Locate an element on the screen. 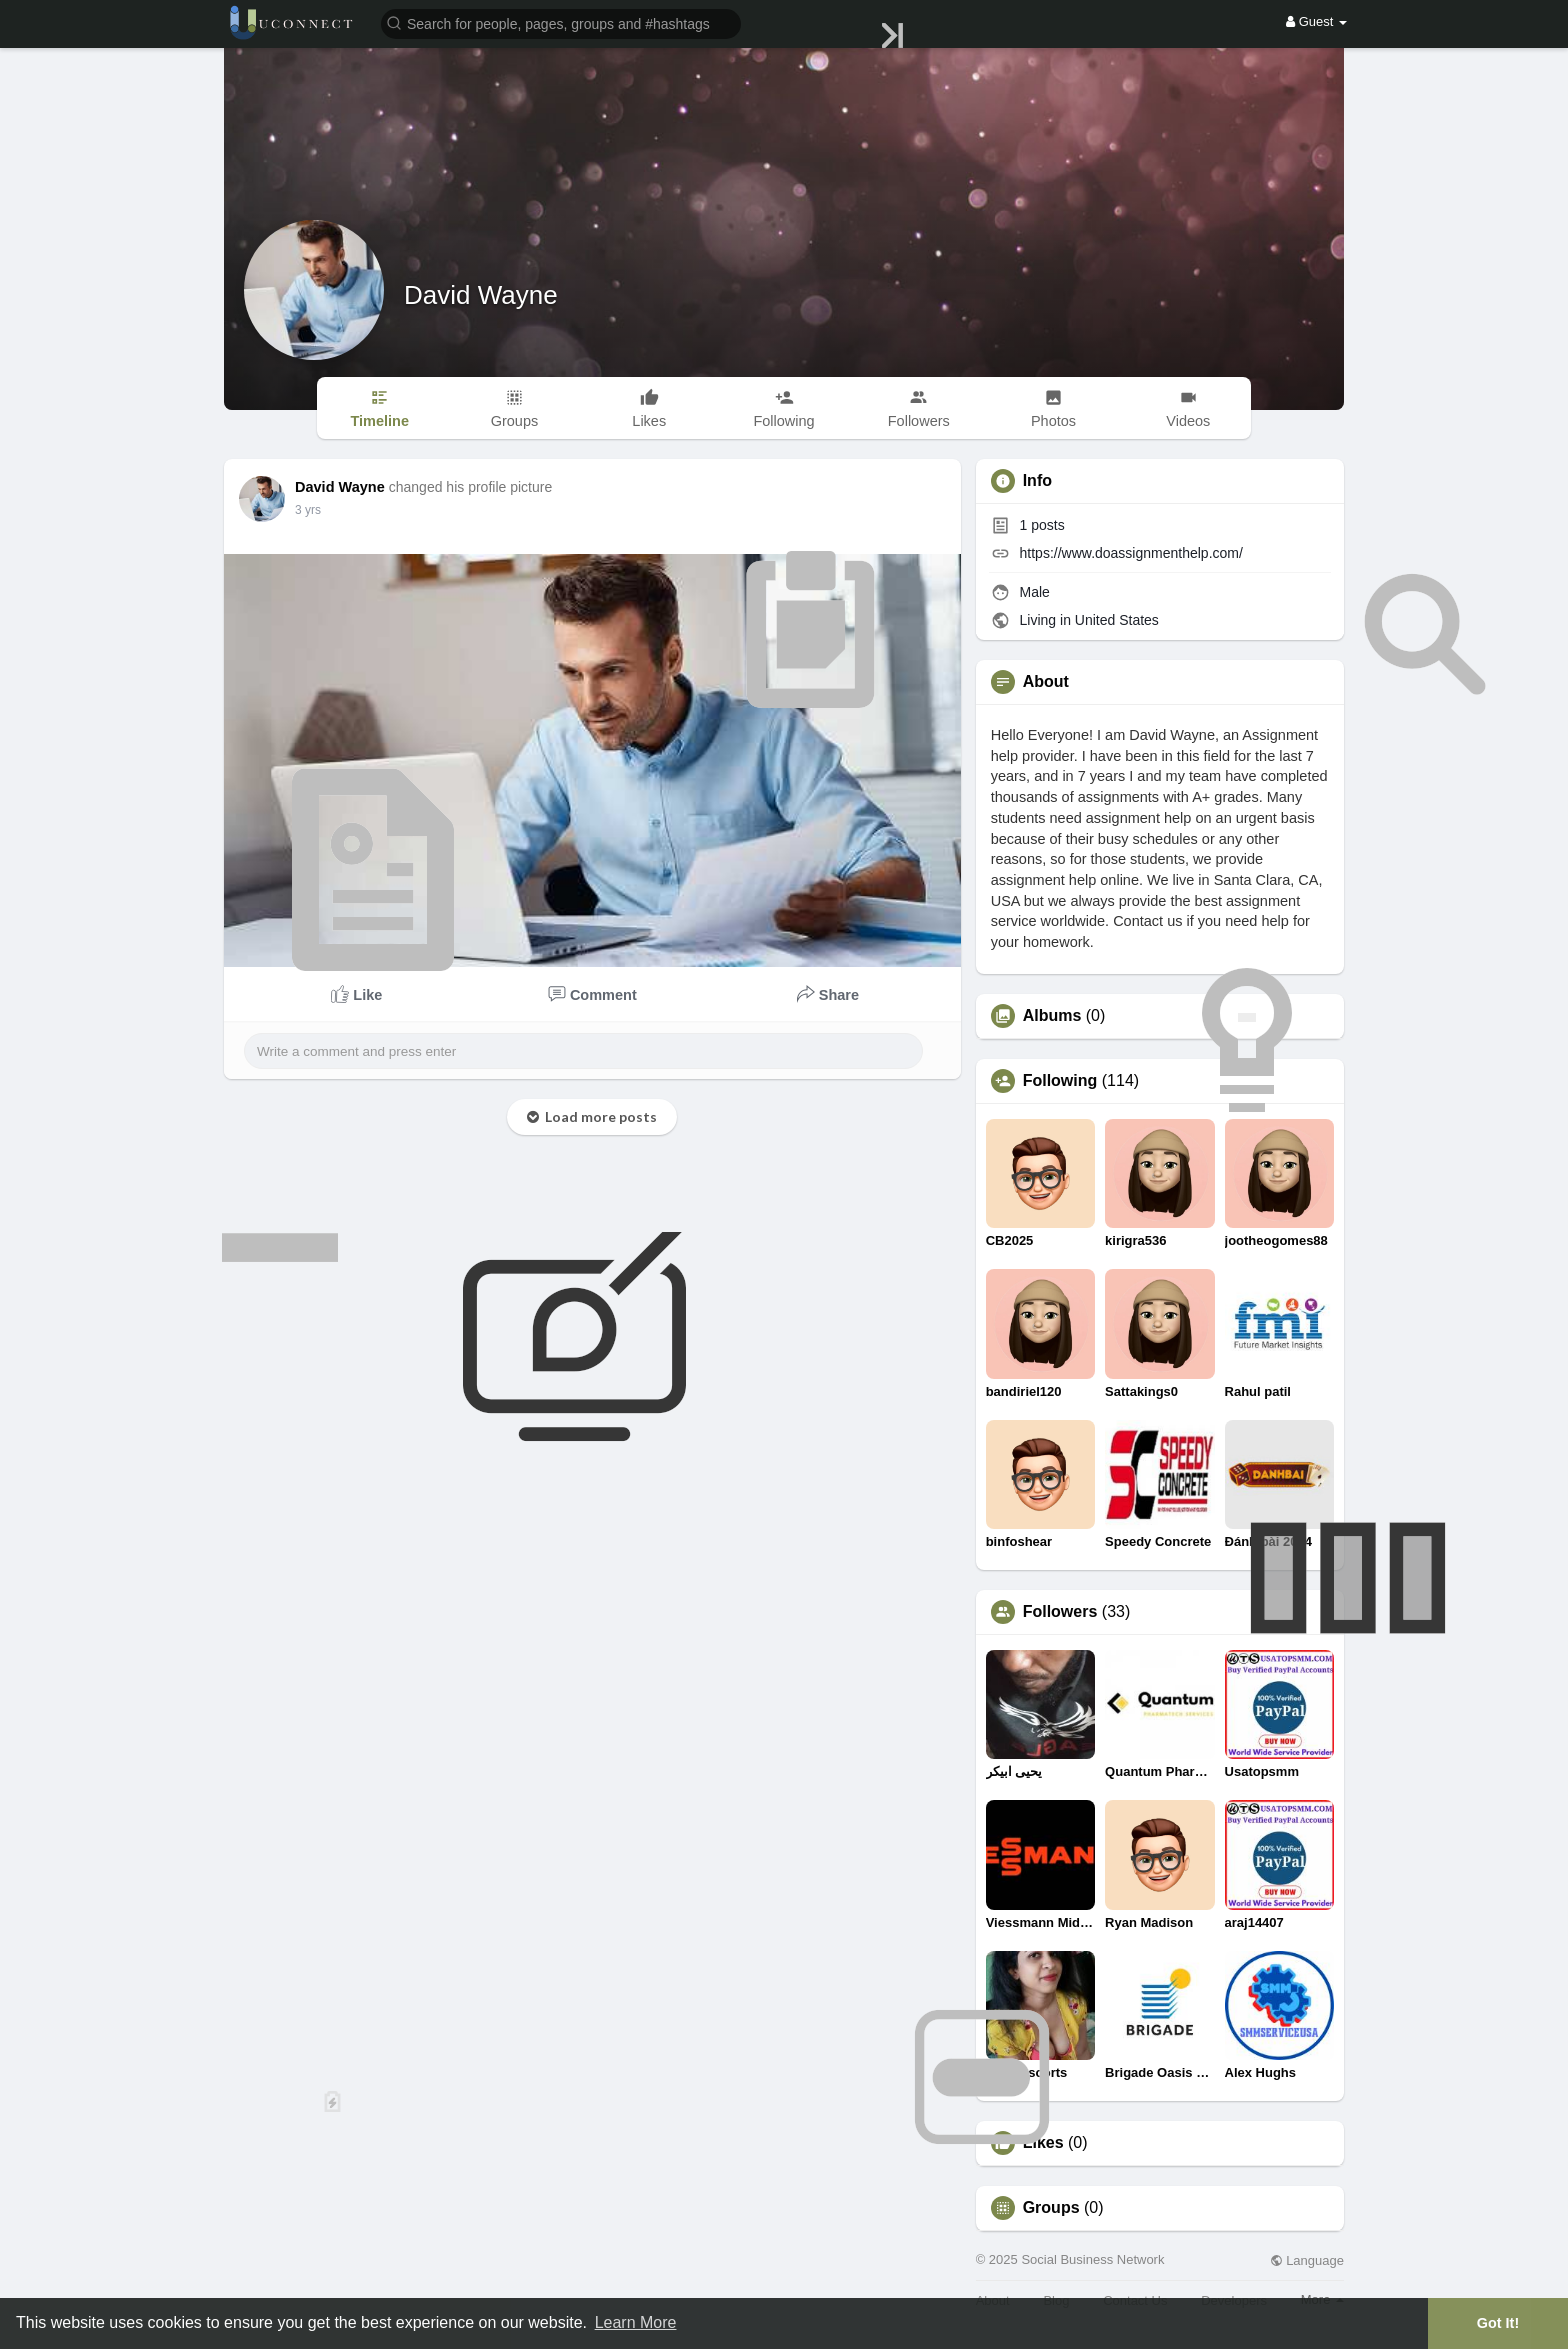  indicates a partially selected or indeterminate checkbox state is located at coordinates (982, 2077).